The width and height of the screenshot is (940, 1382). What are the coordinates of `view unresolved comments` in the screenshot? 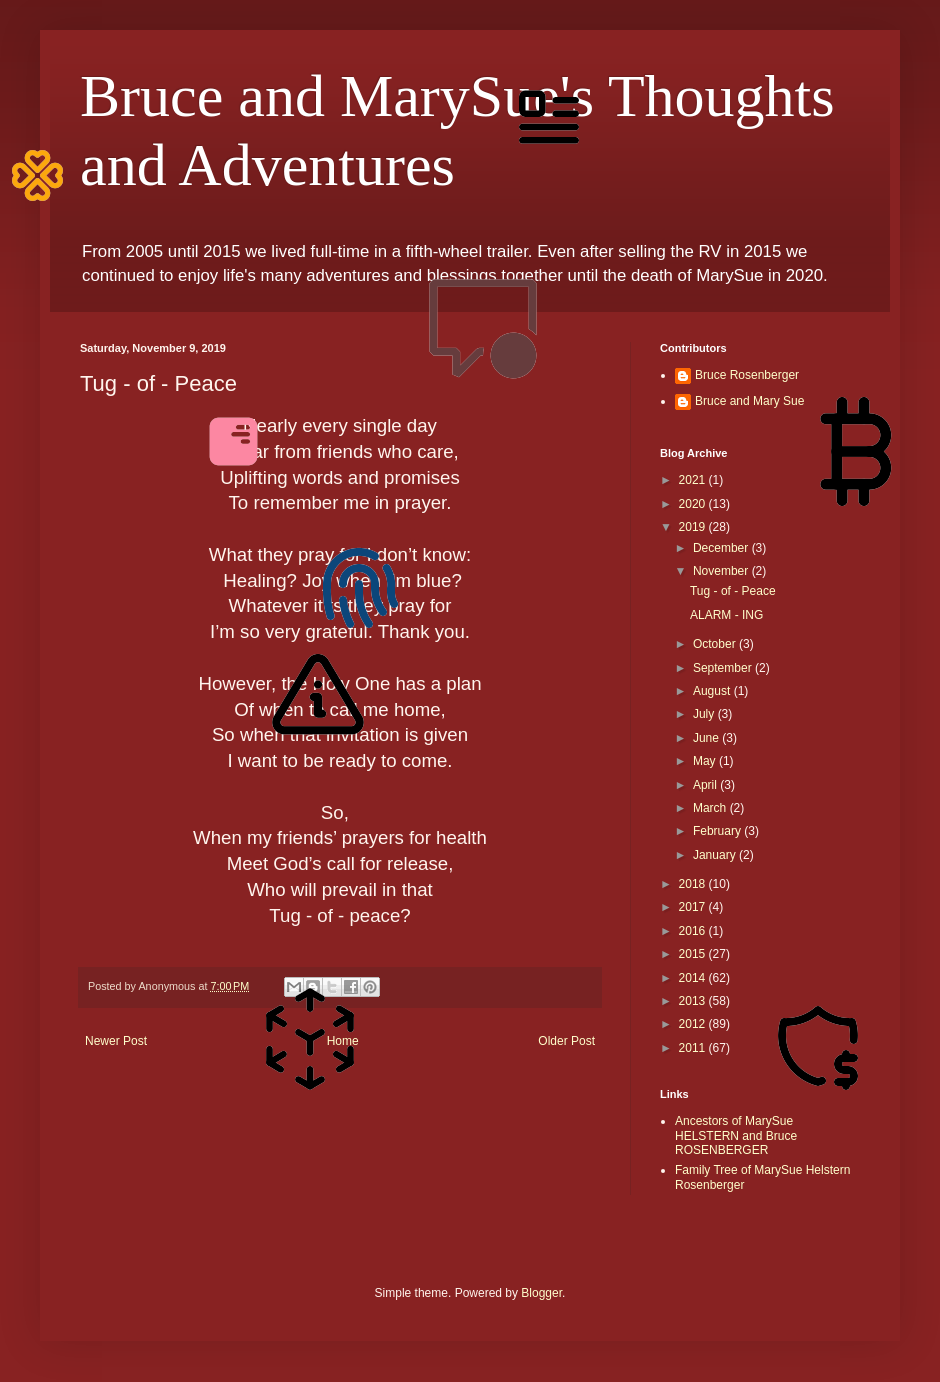 It's located at (483, 325).